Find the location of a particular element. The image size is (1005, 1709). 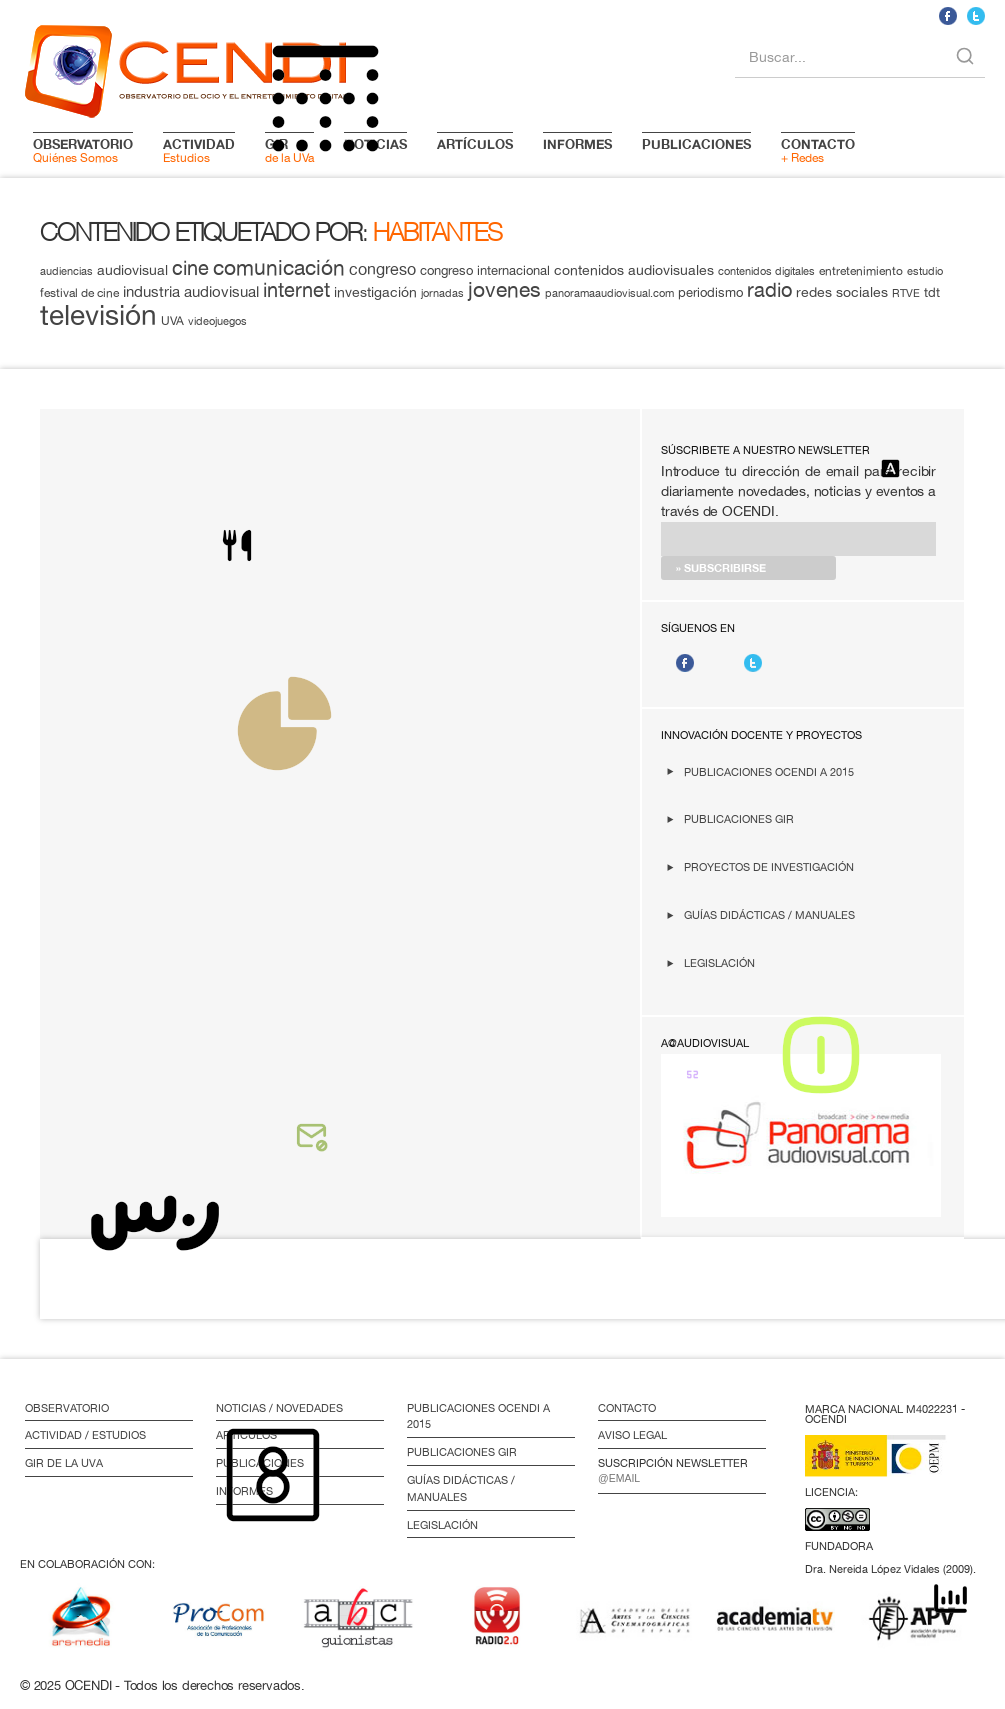

view analytics or statistics breakdown is located at coordinates (284, 723).